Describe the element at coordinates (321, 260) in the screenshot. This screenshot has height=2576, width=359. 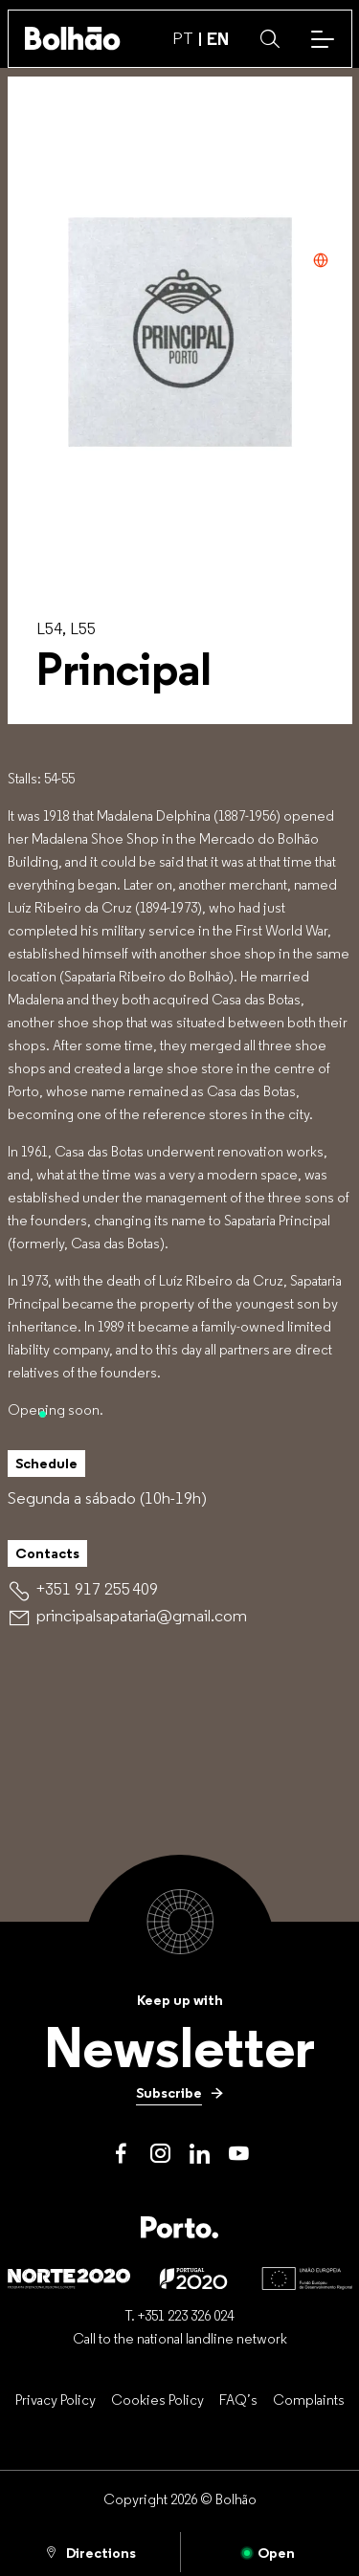
I see `switch to global or international settings` at that location.